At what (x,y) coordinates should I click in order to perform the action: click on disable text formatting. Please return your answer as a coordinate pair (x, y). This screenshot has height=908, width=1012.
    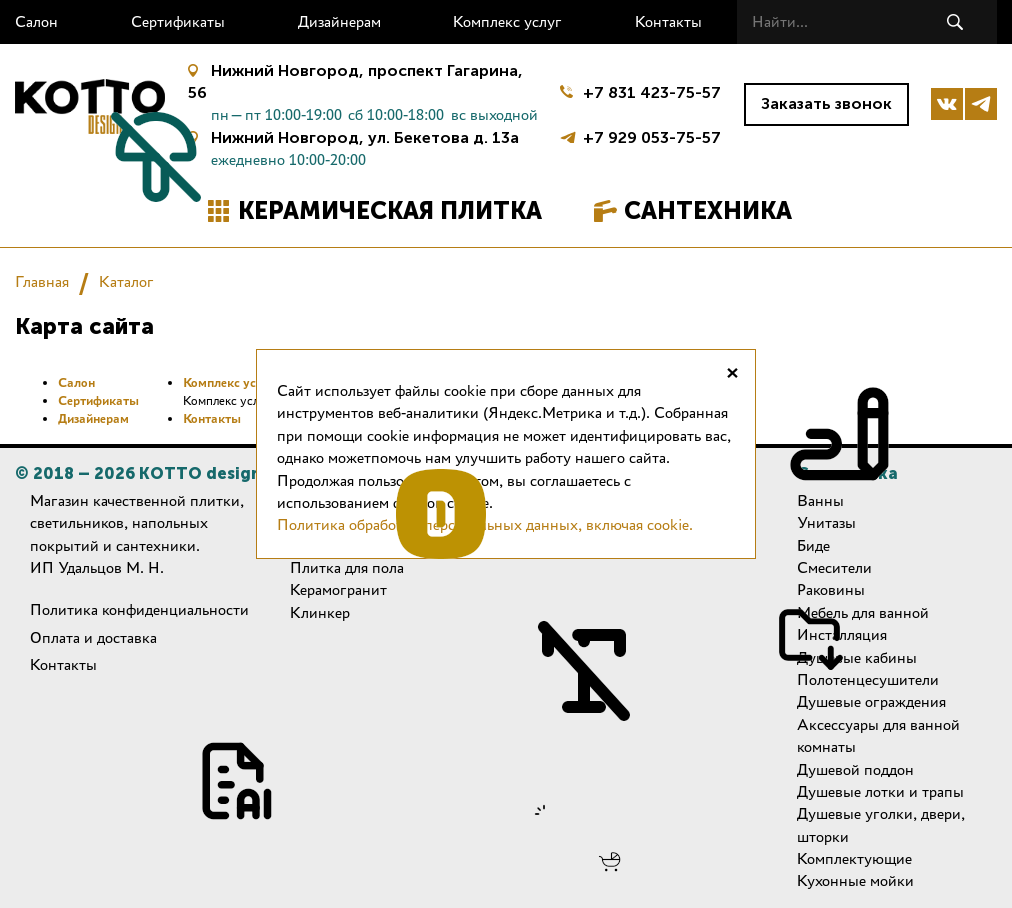
    Looking at the image, I should click on (584, 671).